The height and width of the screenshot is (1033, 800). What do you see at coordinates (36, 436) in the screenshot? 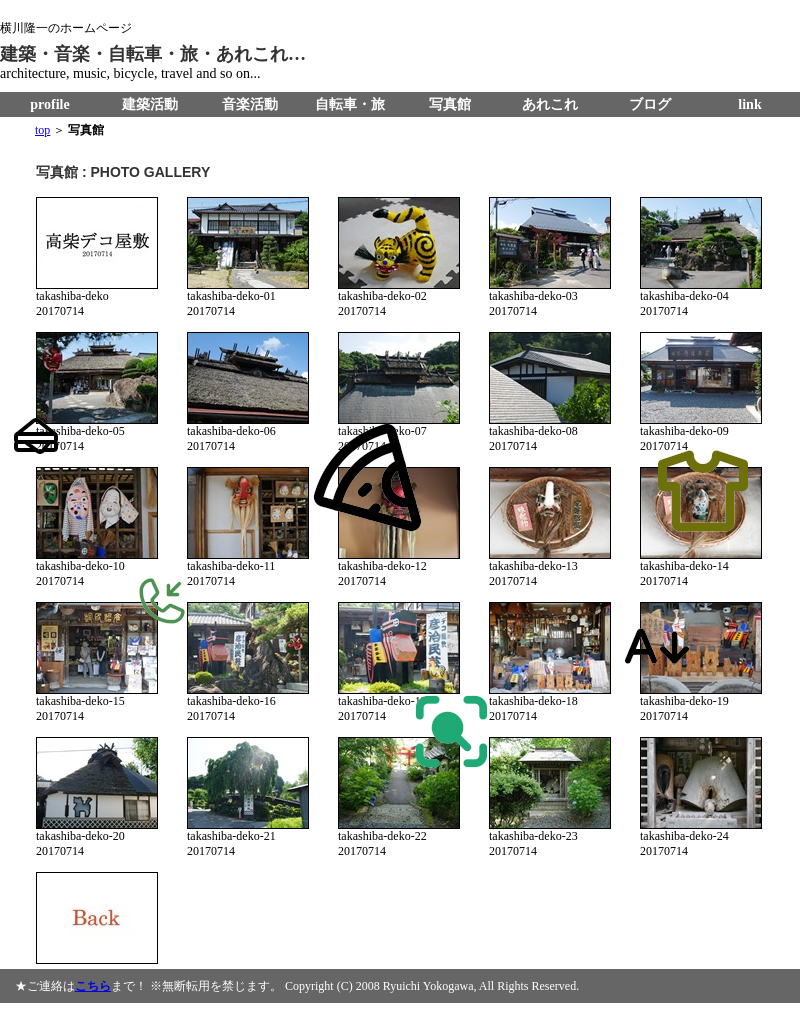
I see `access food or restaurant options` at bounding box center [36, 436].